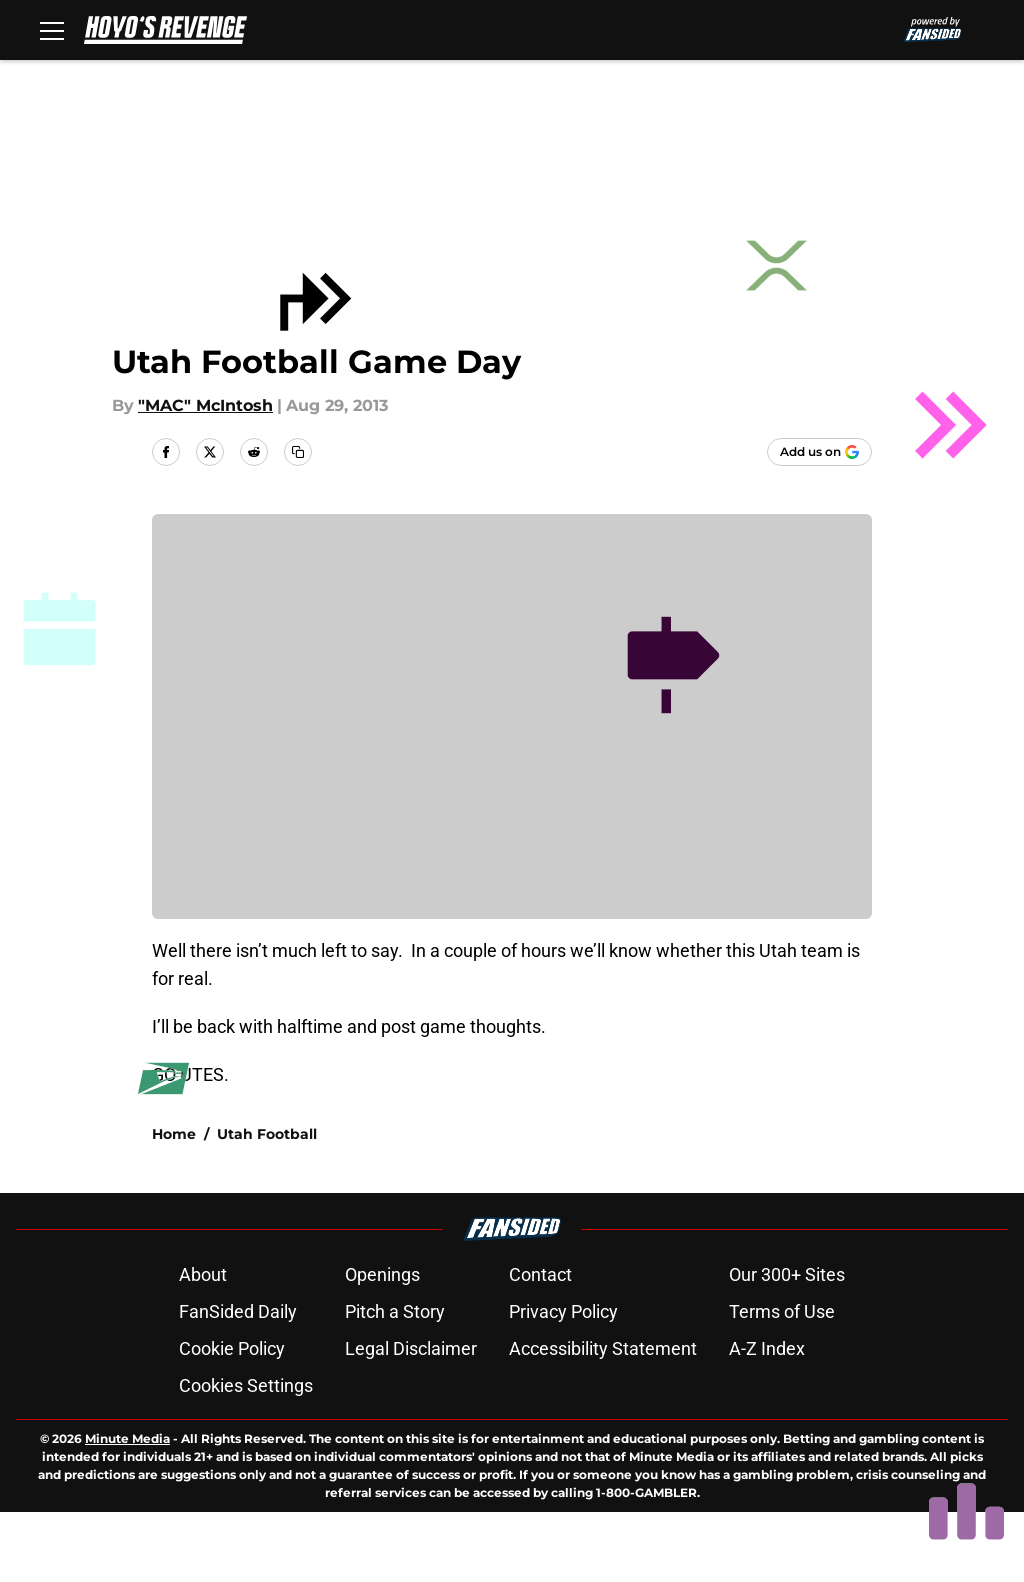  Describe the element at coordinates (966, 1511) in the screenshot. I see `visit codeforces competitive programming platform` at that location.